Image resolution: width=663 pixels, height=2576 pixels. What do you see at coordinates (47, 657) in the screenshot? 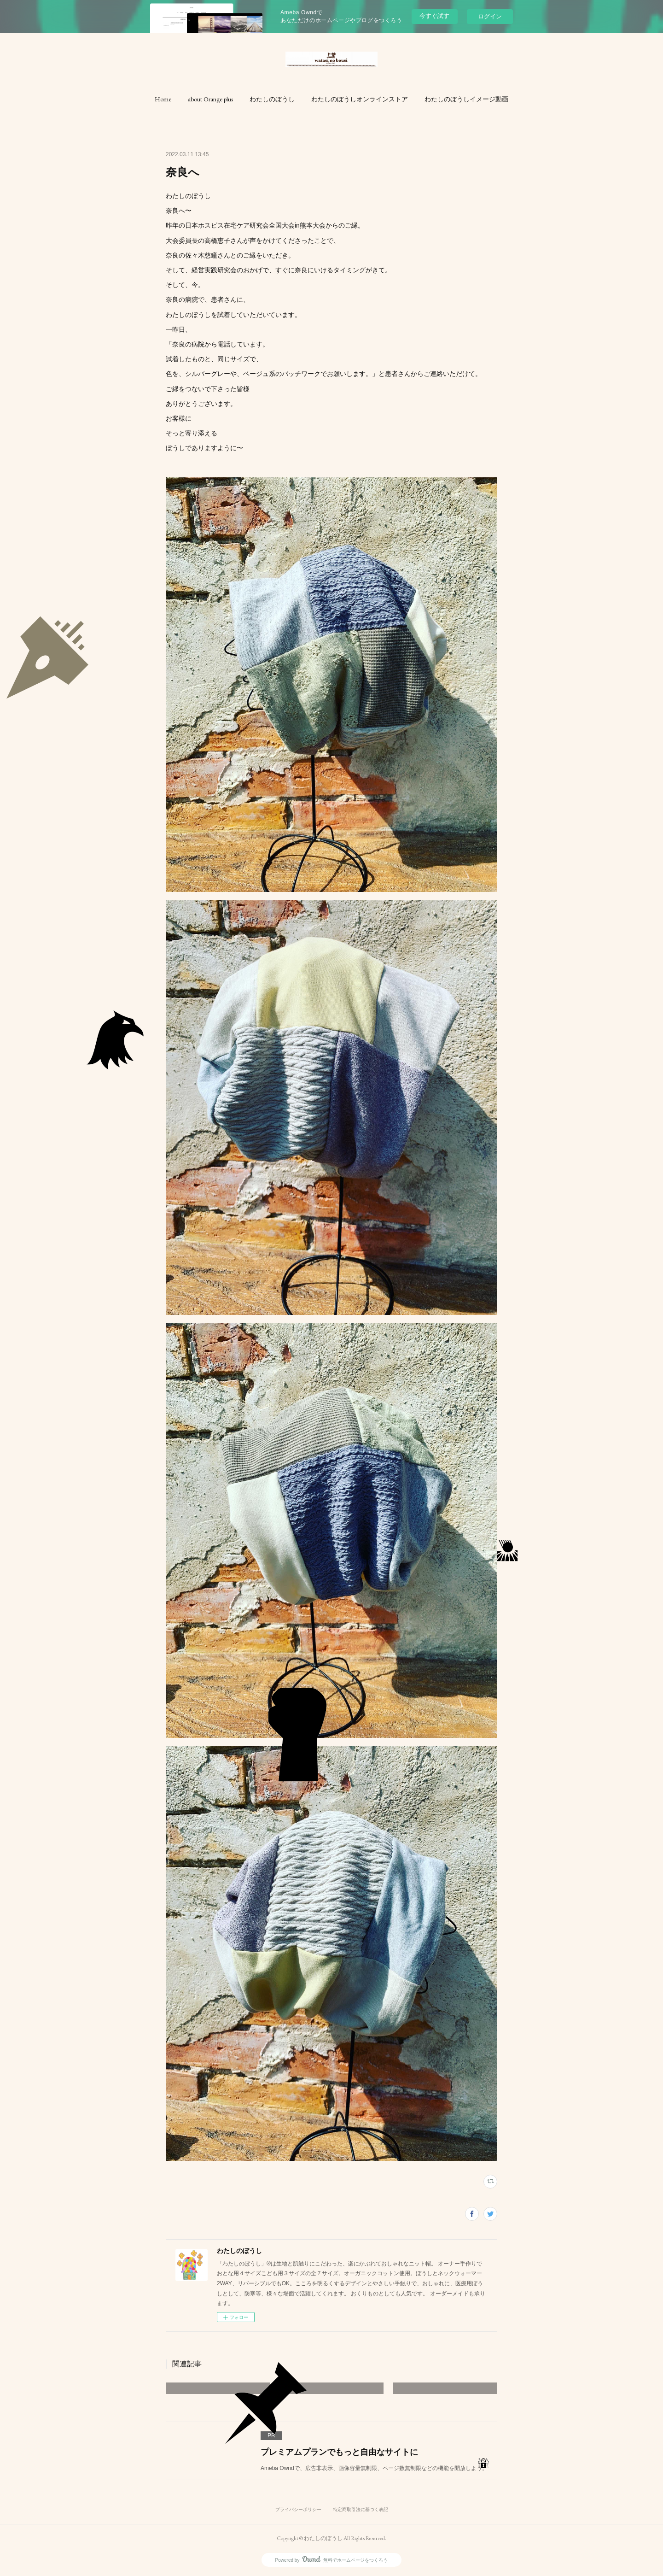
I see `select light fighter spacecraft class` at bounding box center [47, 657].